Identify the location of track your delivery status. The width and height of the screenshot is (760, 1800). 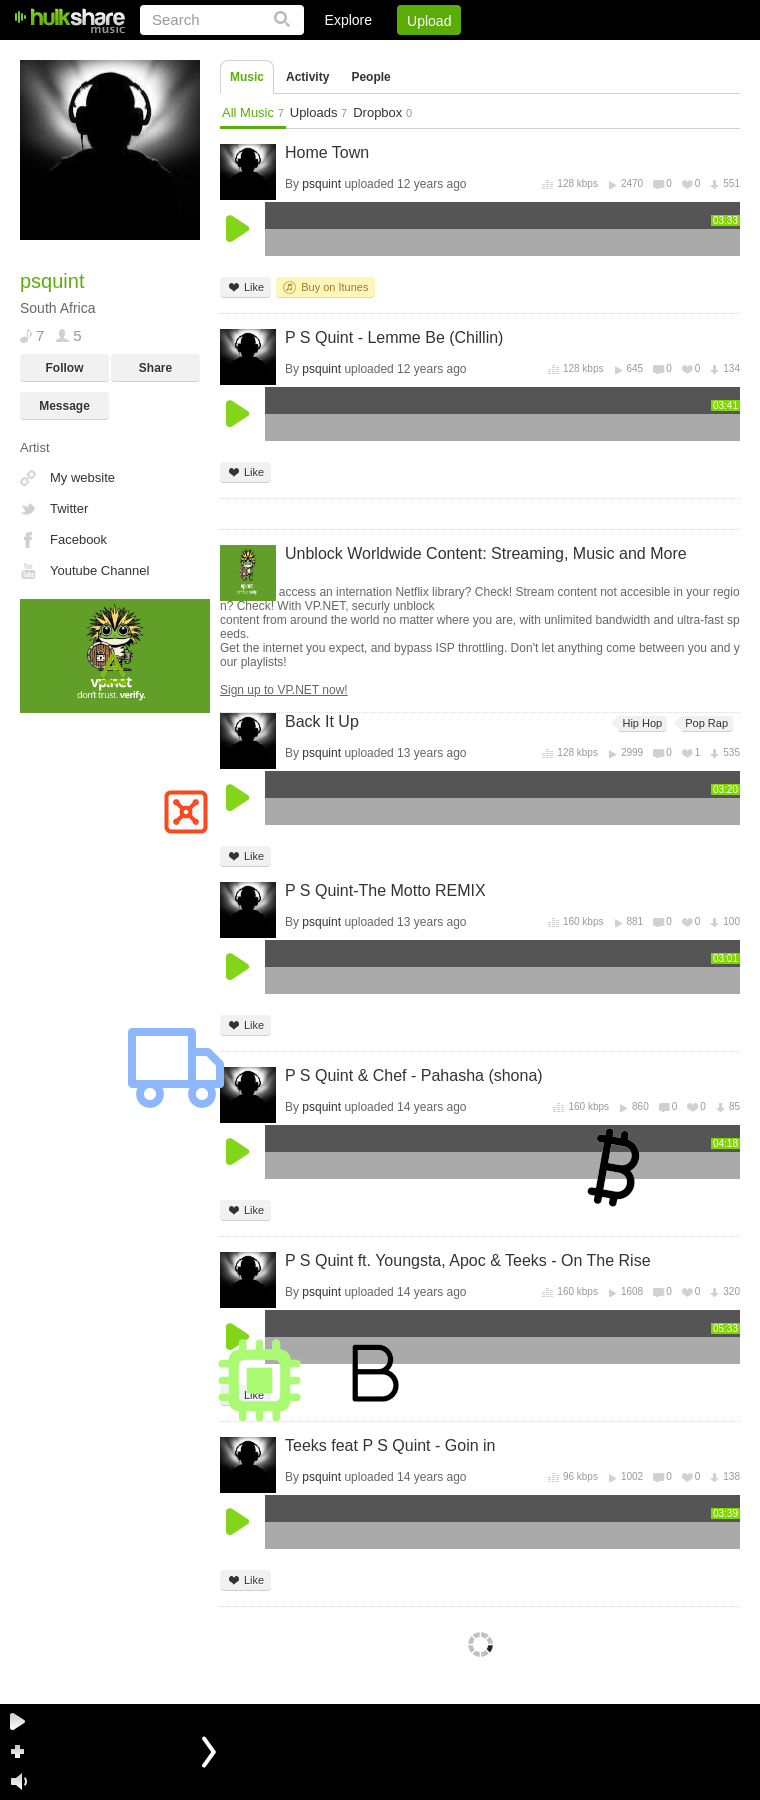
(176, 1068).